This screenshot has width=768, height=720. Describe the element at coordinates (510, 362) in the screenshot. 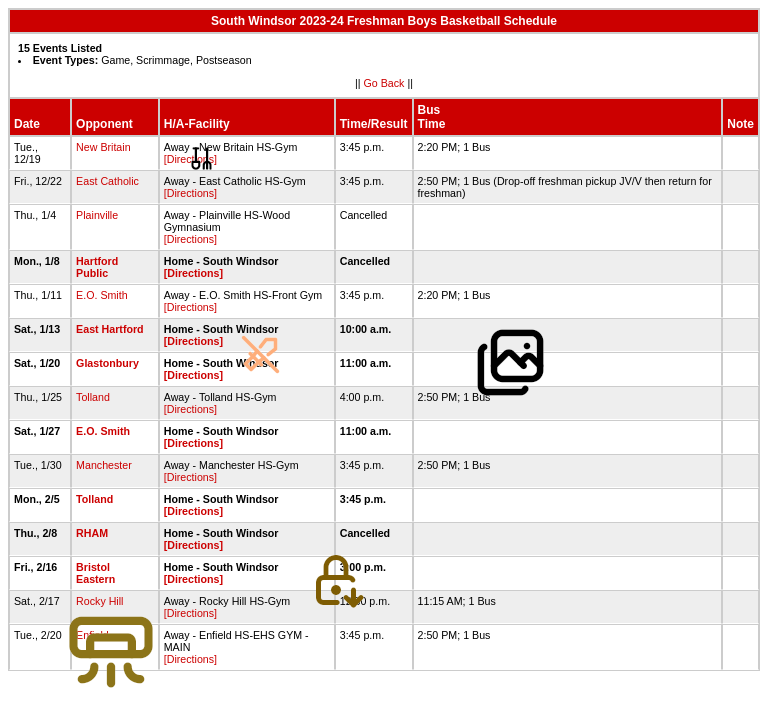

I see `access your photo library` at that location.